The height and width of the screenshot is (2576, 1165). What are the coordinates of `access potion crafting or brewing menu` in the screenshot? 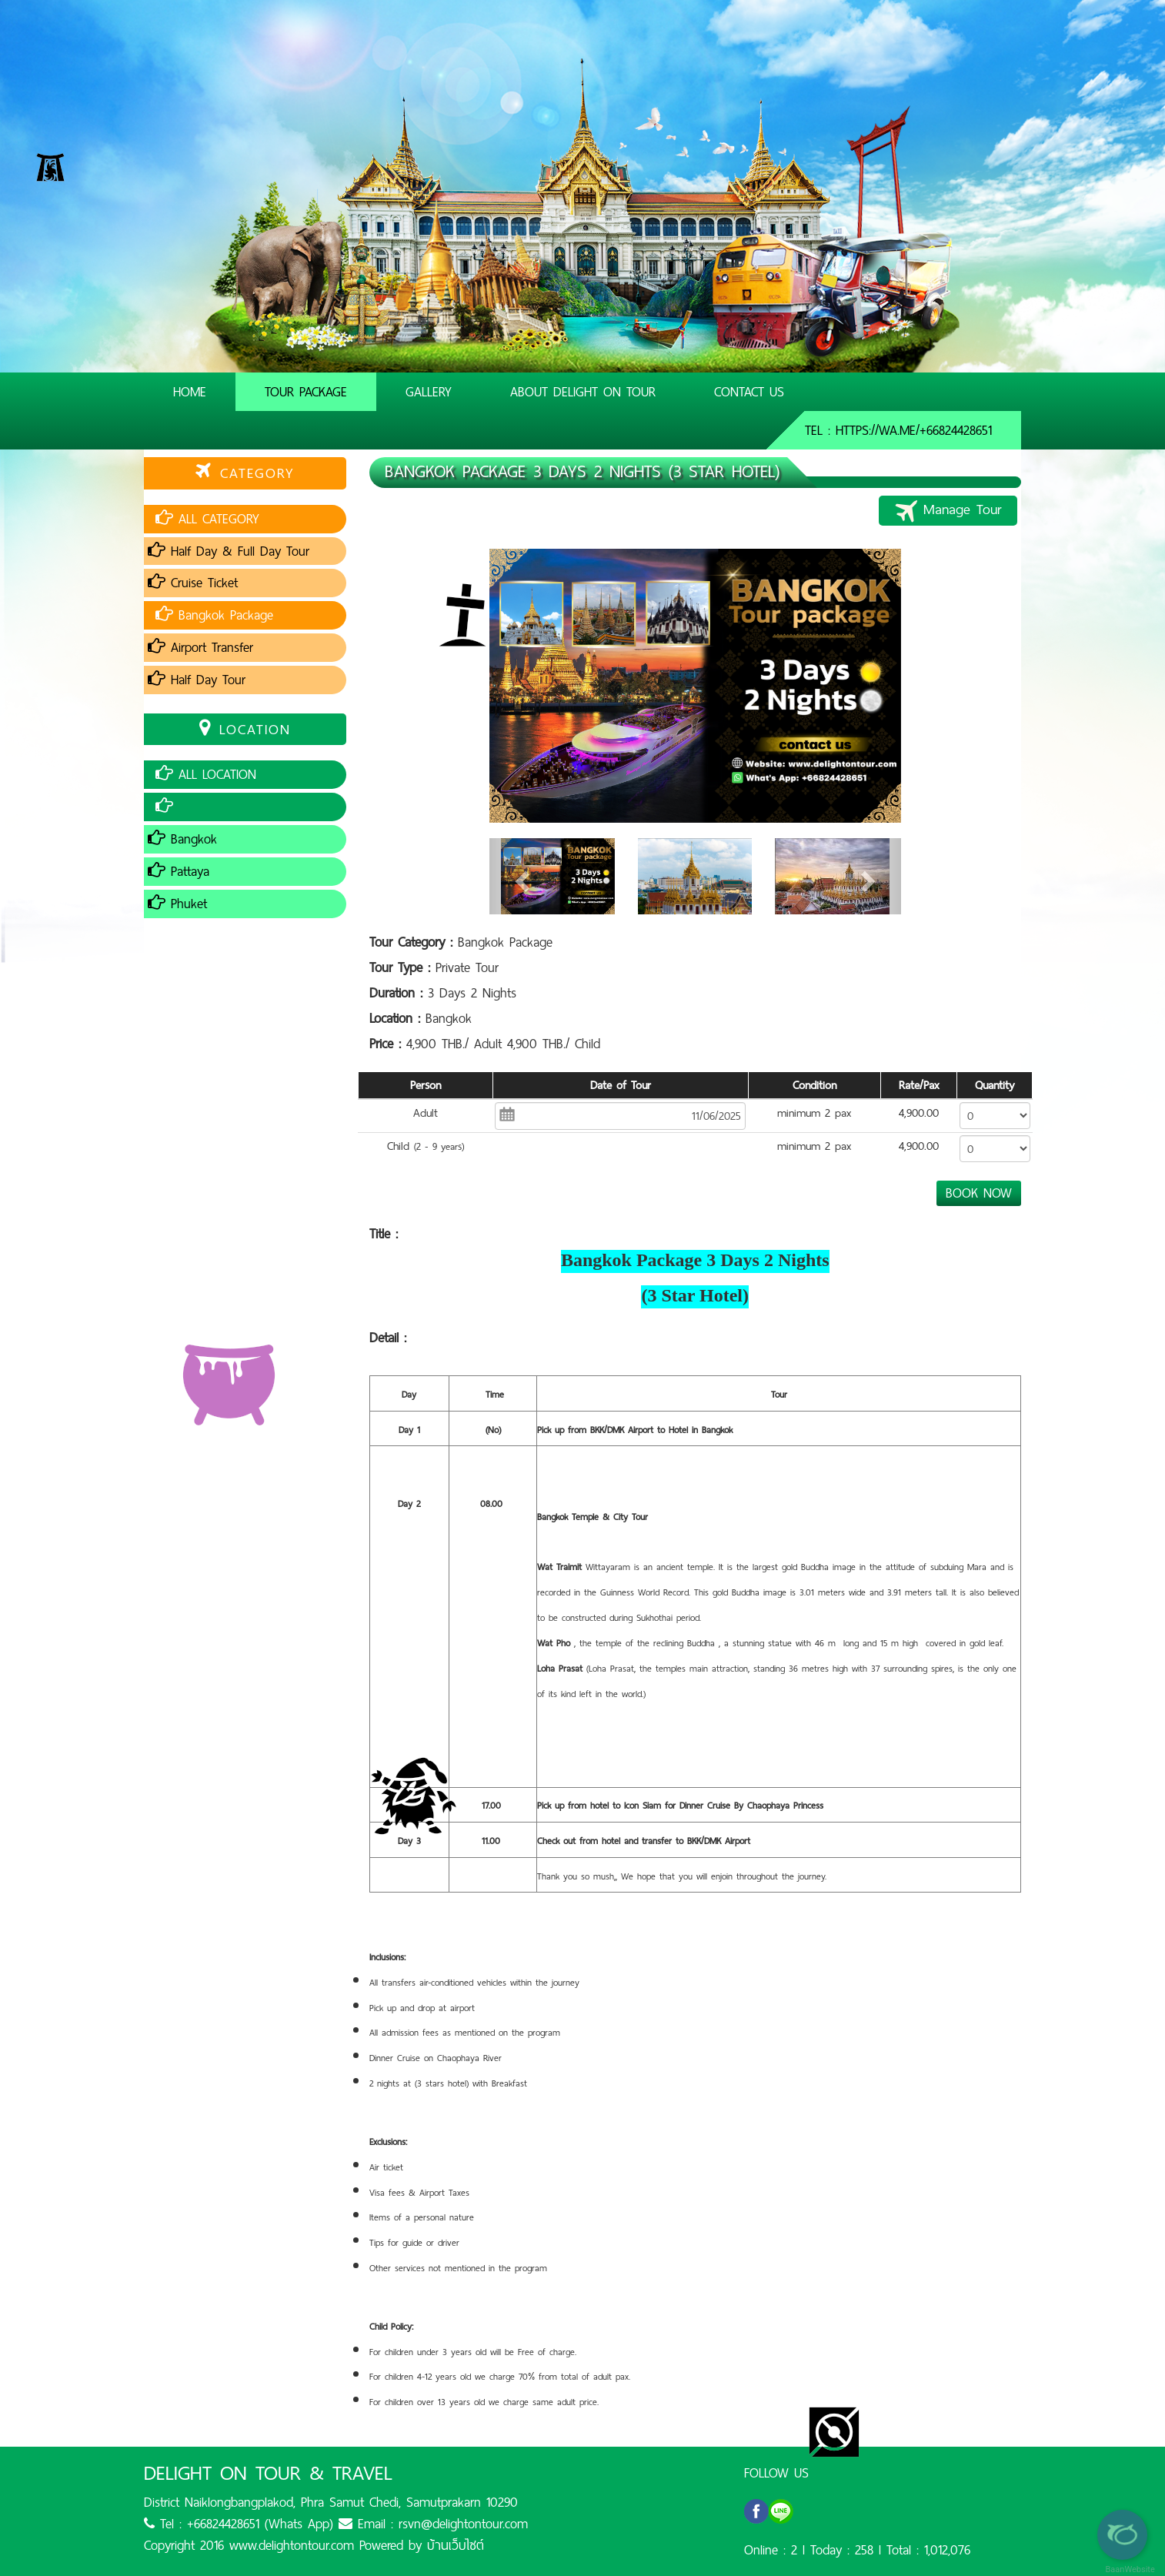 It's located at (229, 1385).